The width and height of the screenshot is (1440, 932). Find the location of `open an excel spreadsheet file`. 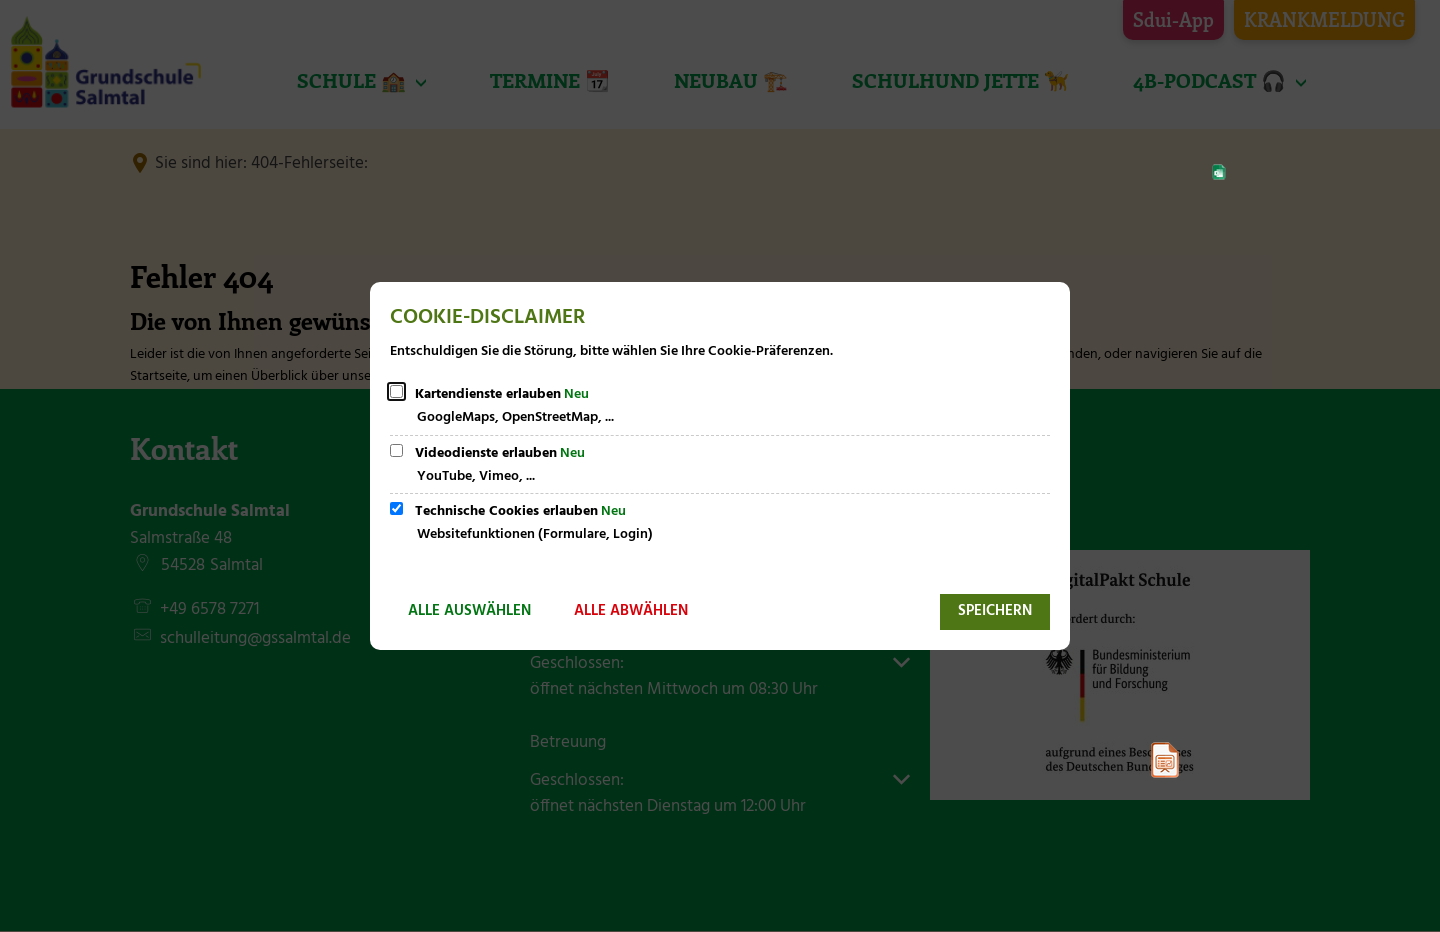

open an excel spreadsheet file is located at coordinates (1219, 172).